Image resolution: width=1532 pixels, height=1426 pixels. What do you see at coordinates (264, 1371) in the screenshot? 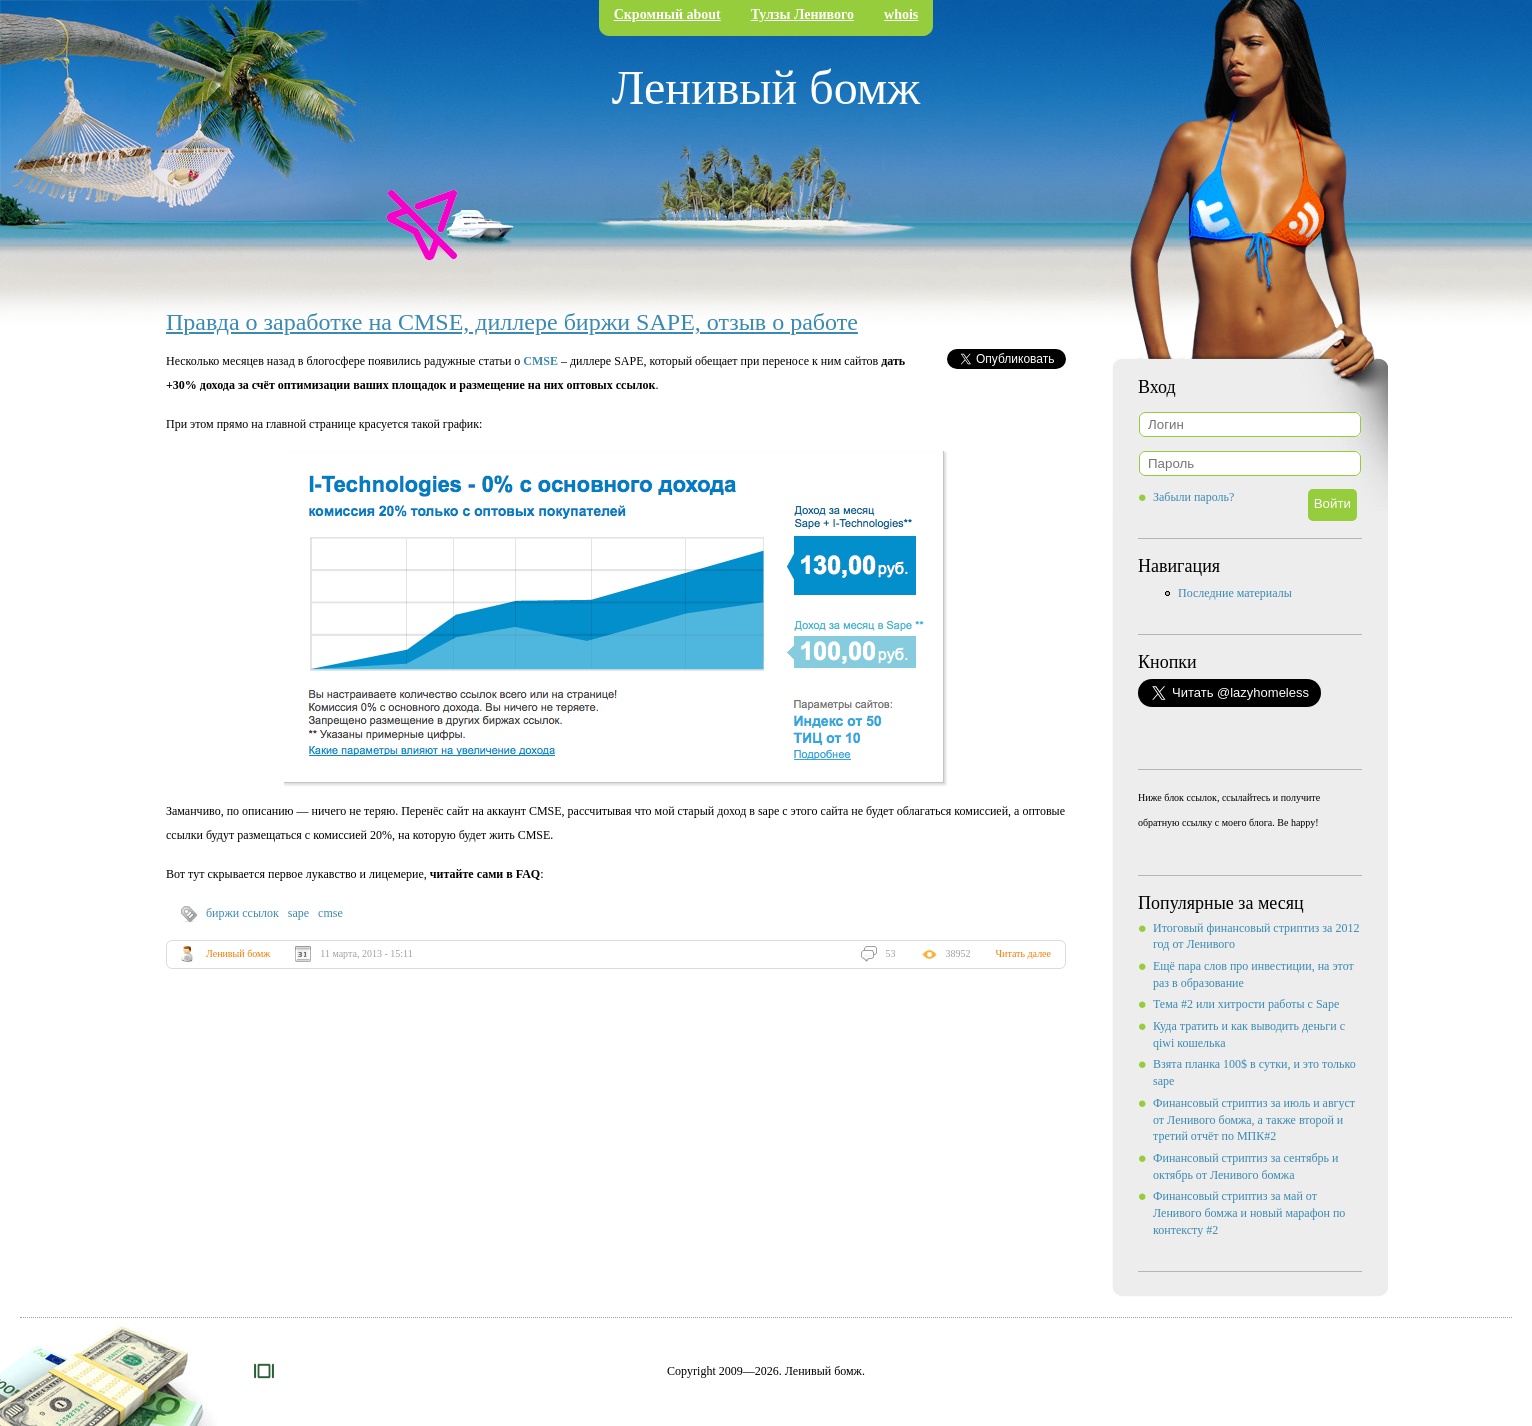
I see `start a slideshow presentation` at bounding box center [264, 1371].